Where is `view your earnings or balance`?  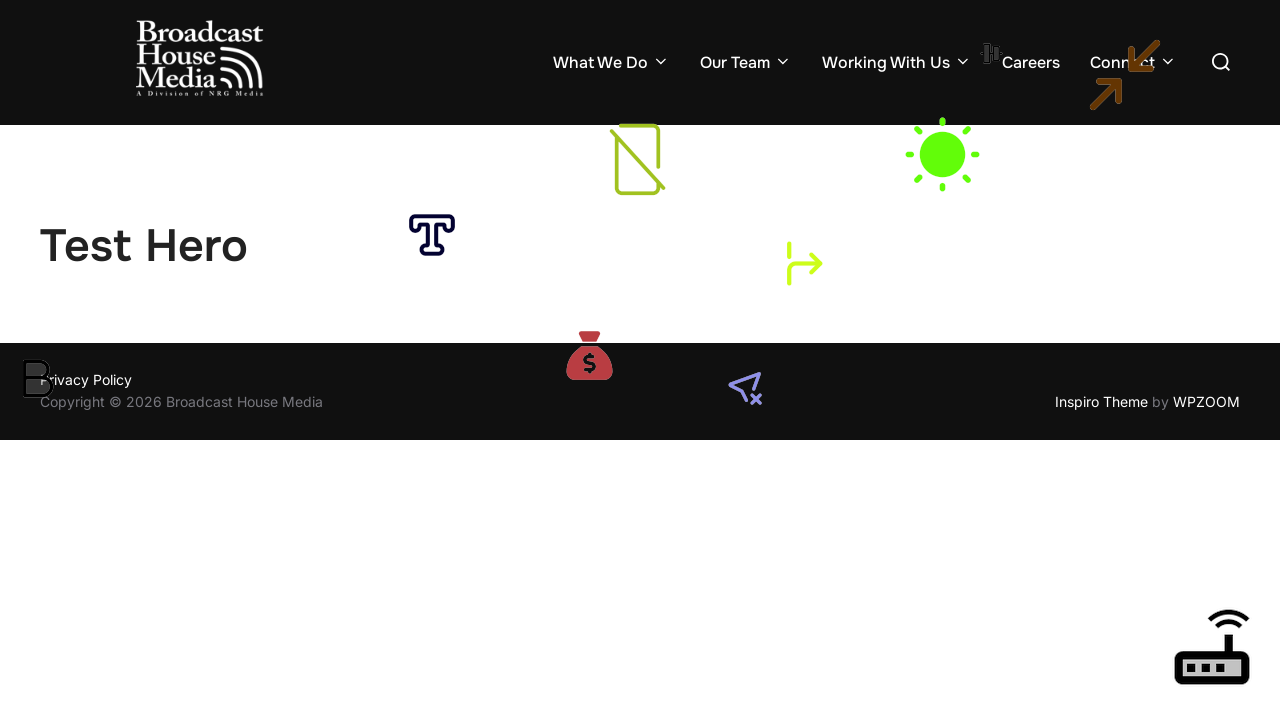 view your earnings or balance is located at coordinates (589, 355).